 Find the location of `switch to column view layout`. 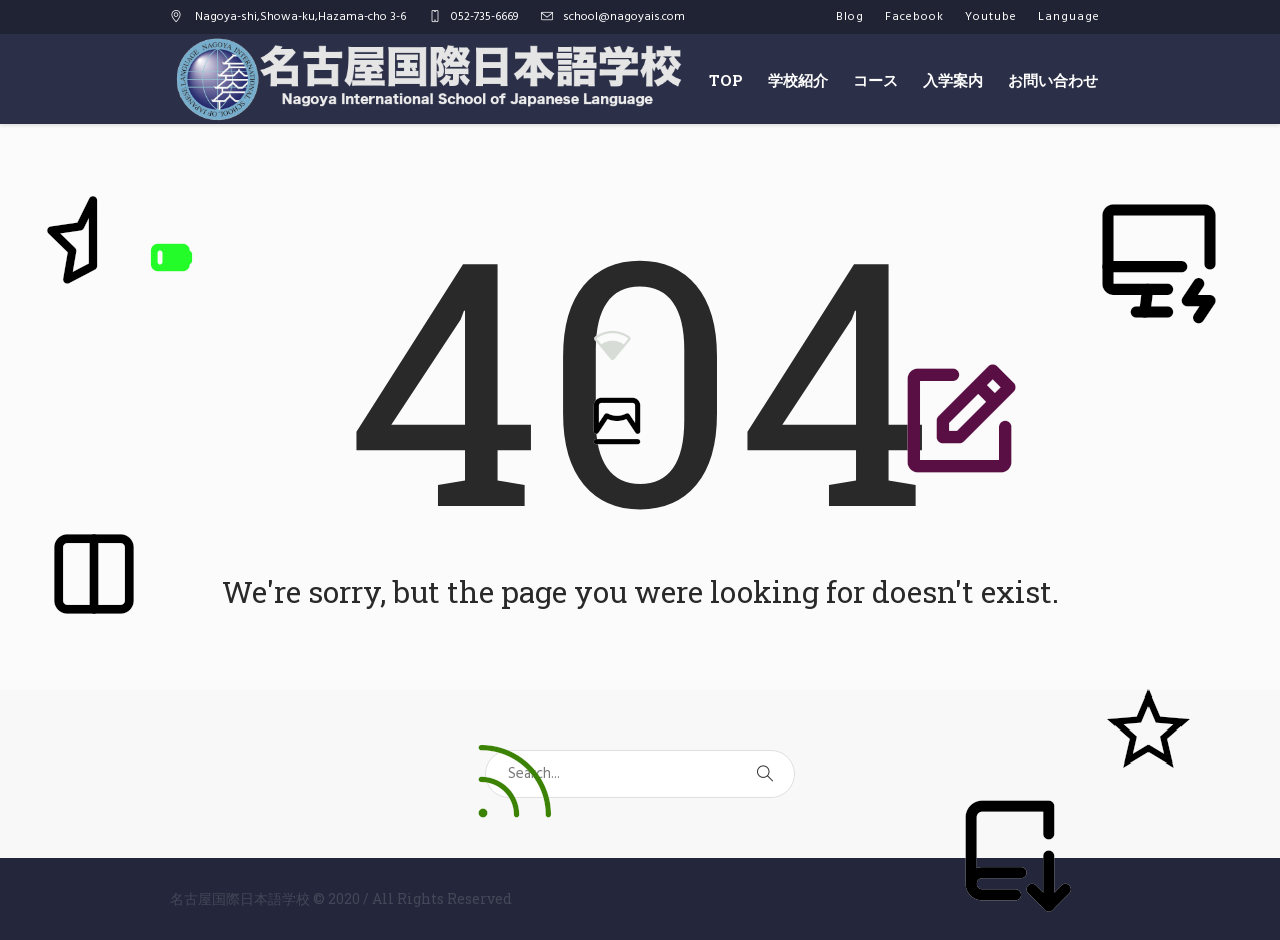

switch to column view layout is located at coordinates (94, 574).